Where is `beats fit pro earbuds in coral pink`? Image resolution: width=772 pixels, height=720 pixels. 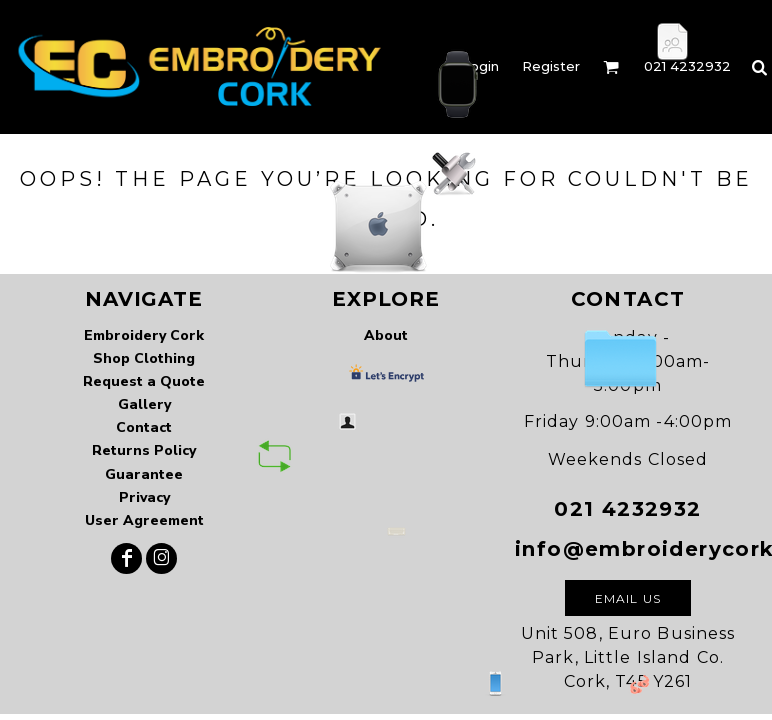
beats fit pro earbuds in coral pink is located at coordinates (639, 684).